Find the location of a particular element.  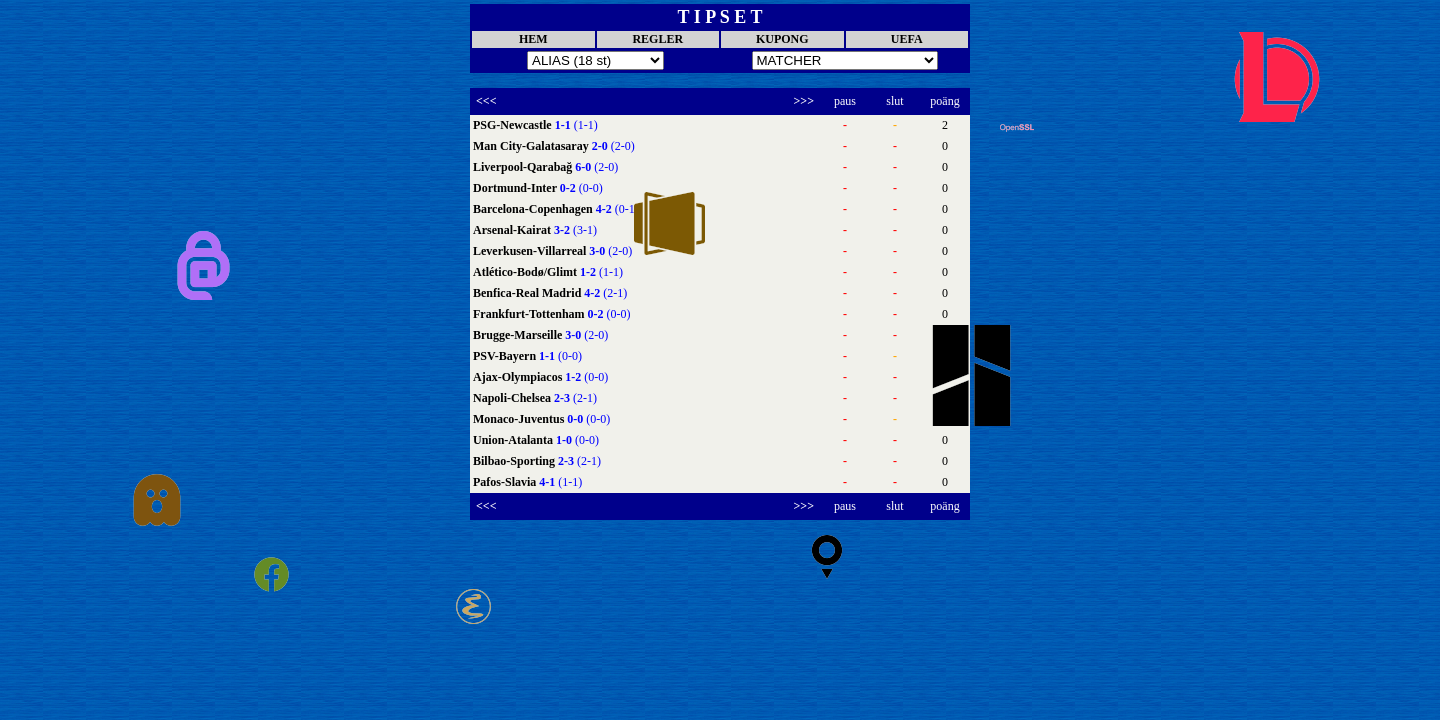

OpenSSL cryptography library logo is located at coordinates (1017, 128).